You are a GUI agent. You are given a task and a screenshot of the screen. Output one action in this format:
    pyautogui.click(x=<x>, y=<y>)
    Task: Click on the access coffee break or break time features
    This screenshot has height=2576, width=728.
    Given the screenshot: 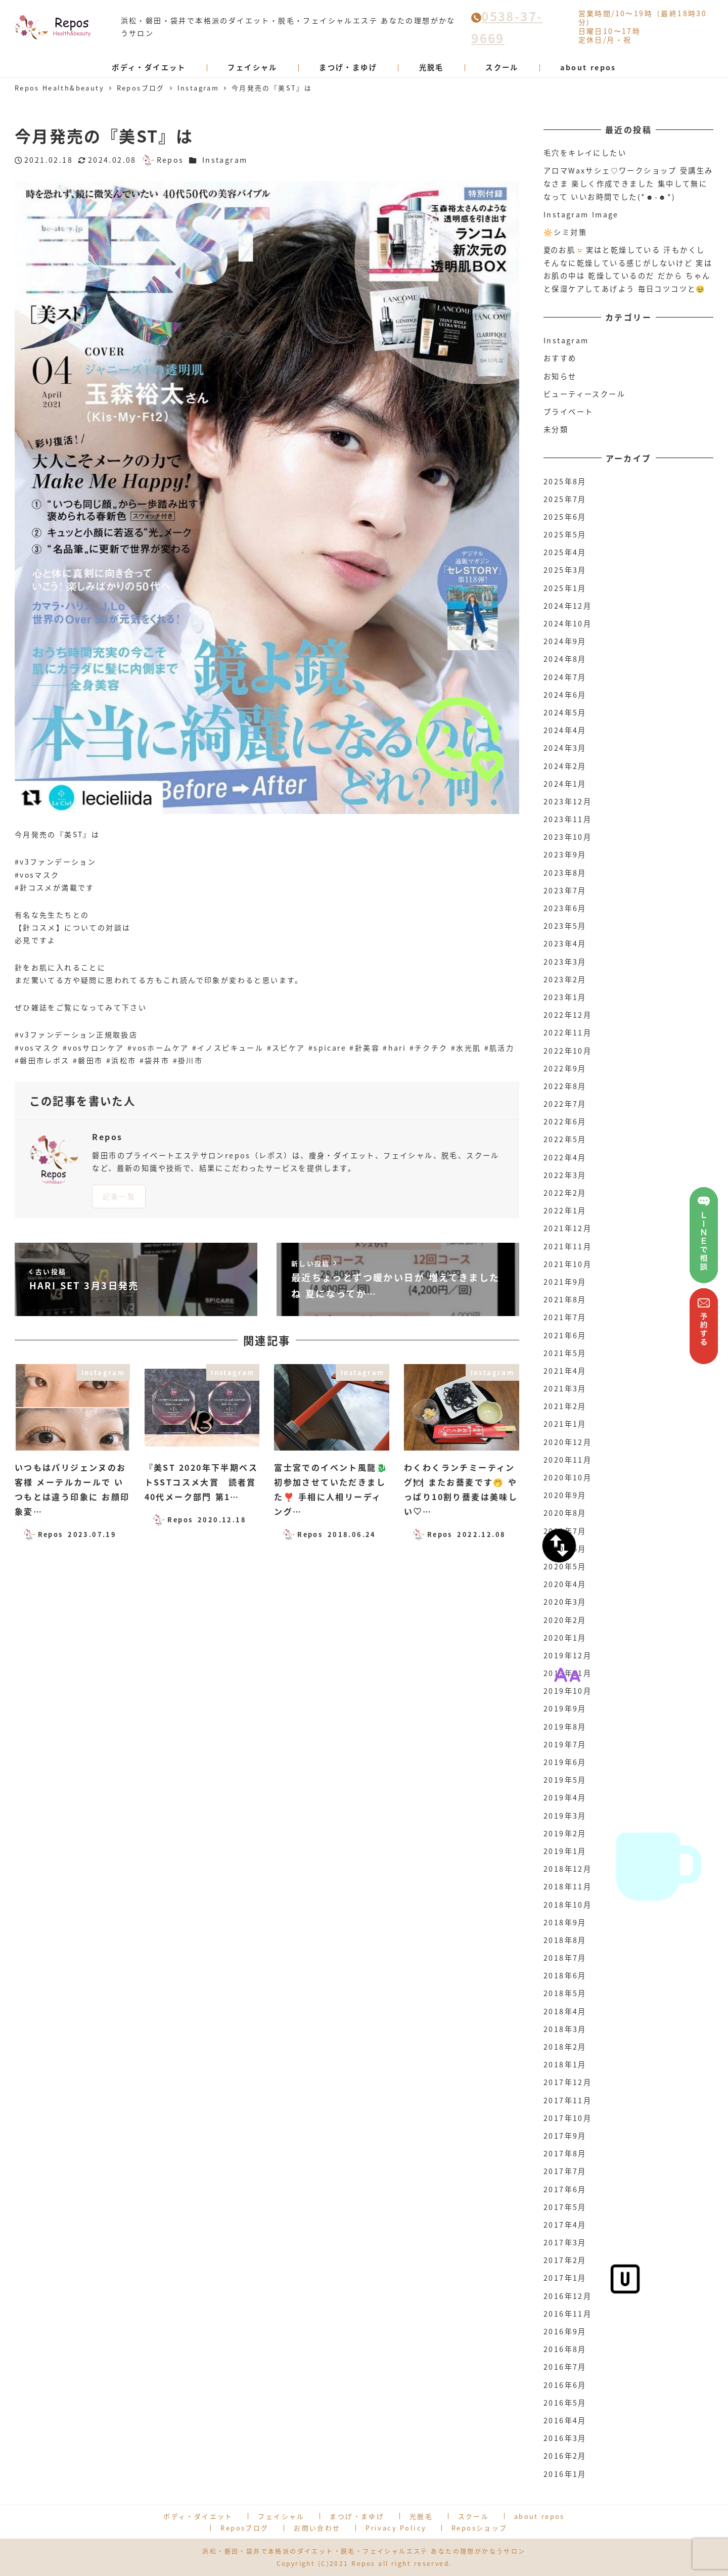 What is the action you would take?
    pyautogui.click(x=659, y=1867)
    